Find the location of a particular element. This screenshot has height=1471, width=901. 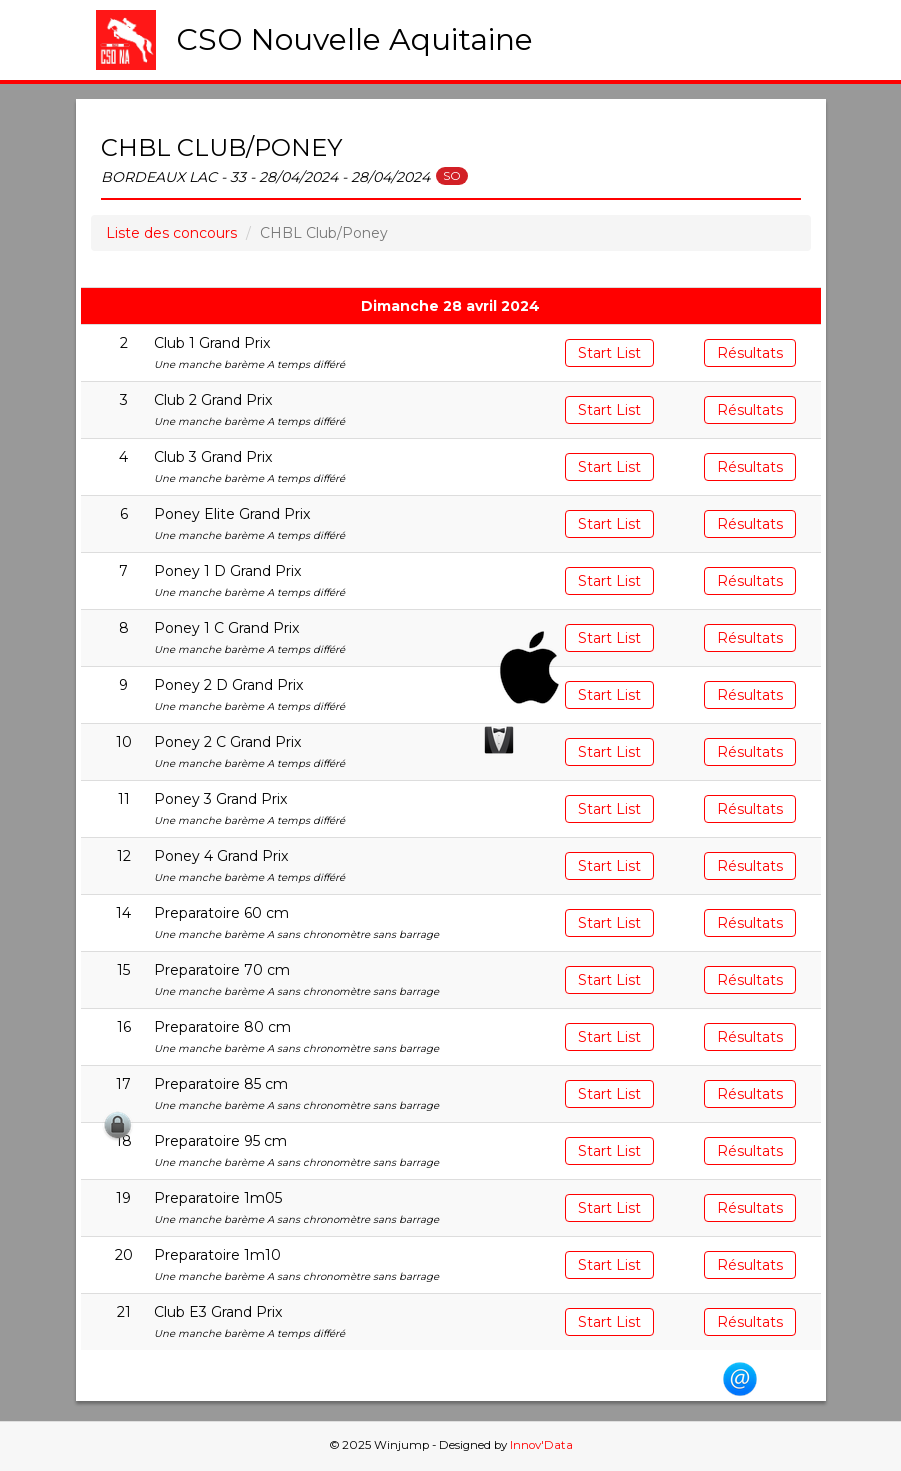

manage digital certificates and security credentials is located at coordinates (499, 740).